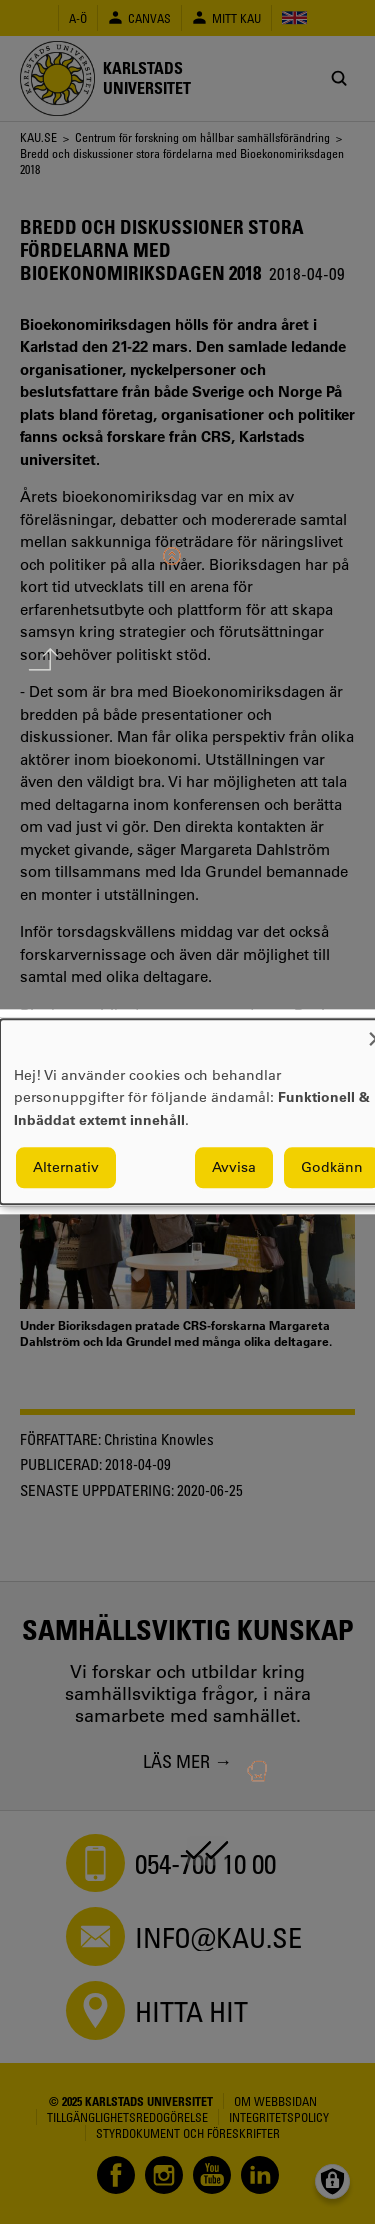 Image resolution: width=375 pixels, height=2224 pixels. Describe the element at coordinates (172, 556) in the screenshot. I see `scroll to top of page` at that location.